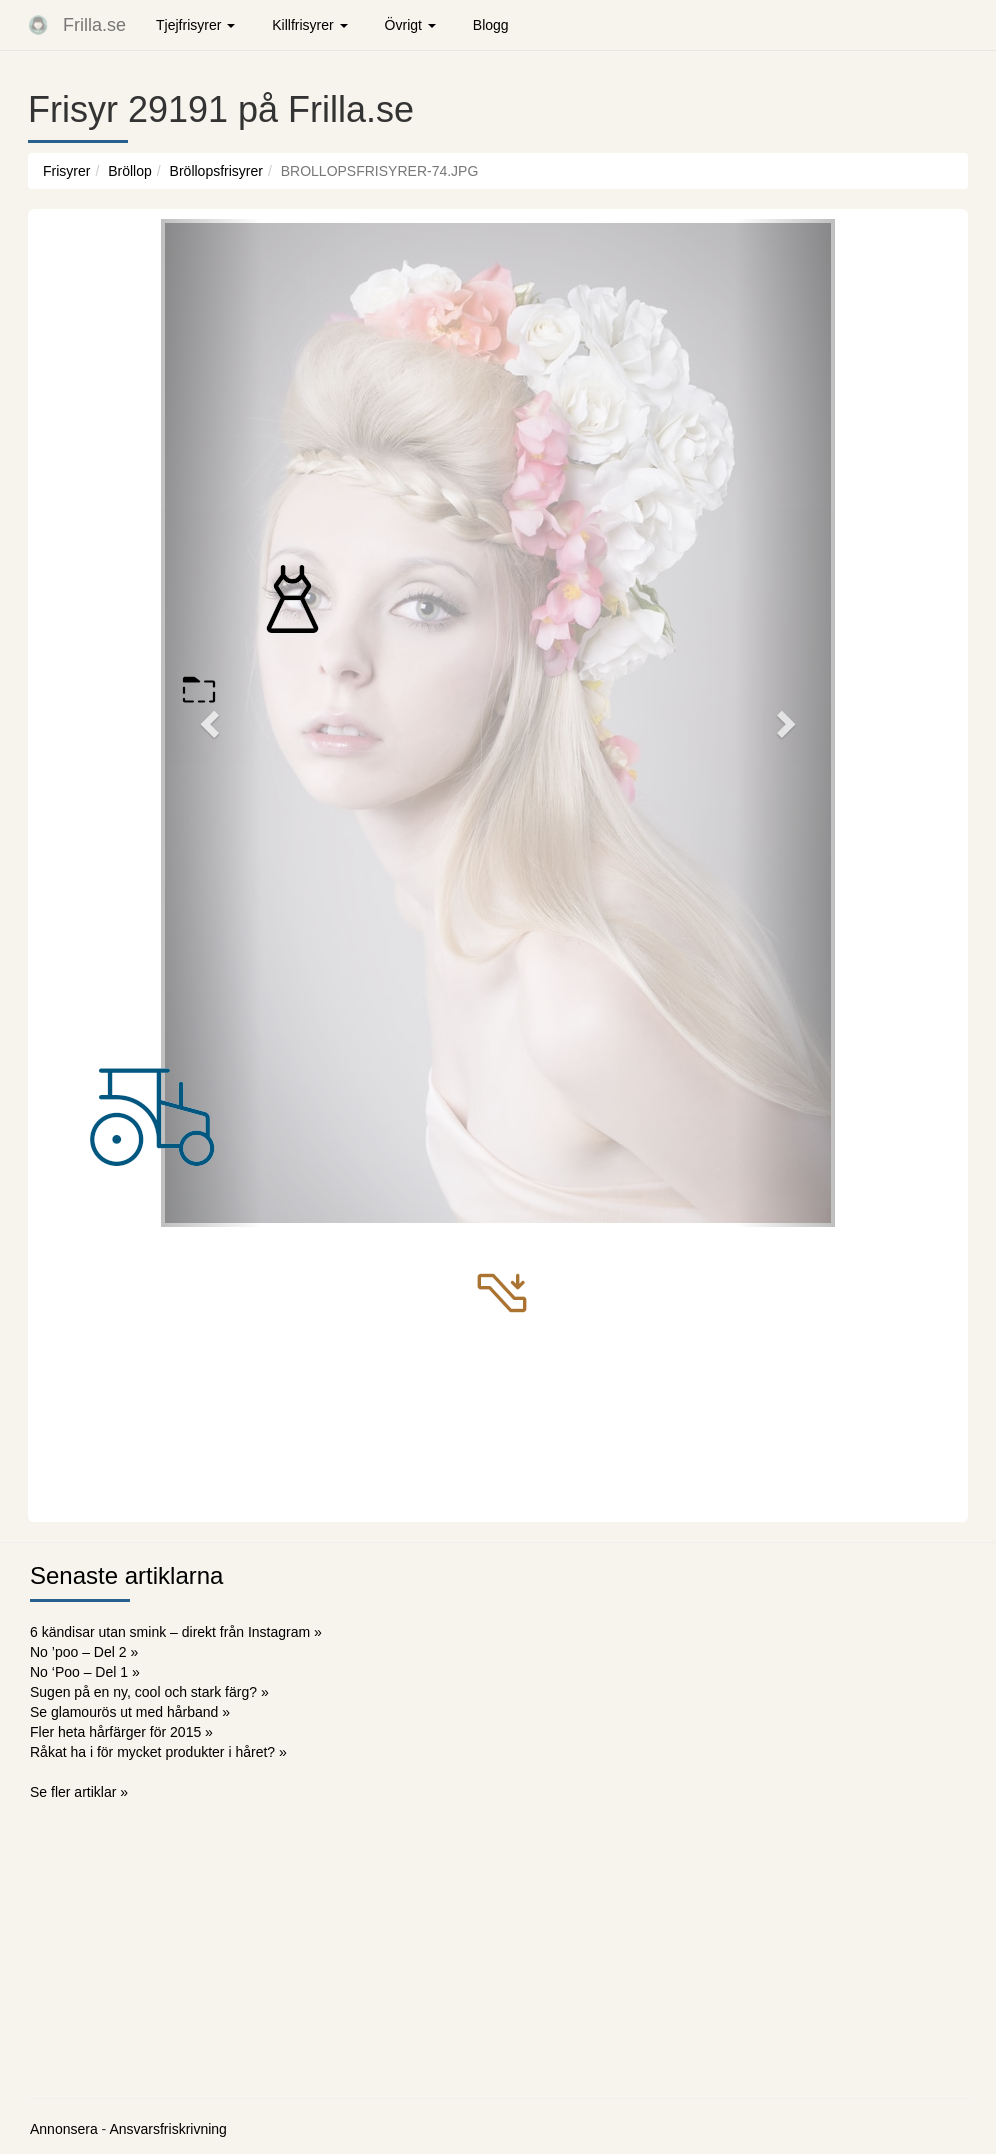  I want to click on navigate to escalator going down, so click(502, 1293).